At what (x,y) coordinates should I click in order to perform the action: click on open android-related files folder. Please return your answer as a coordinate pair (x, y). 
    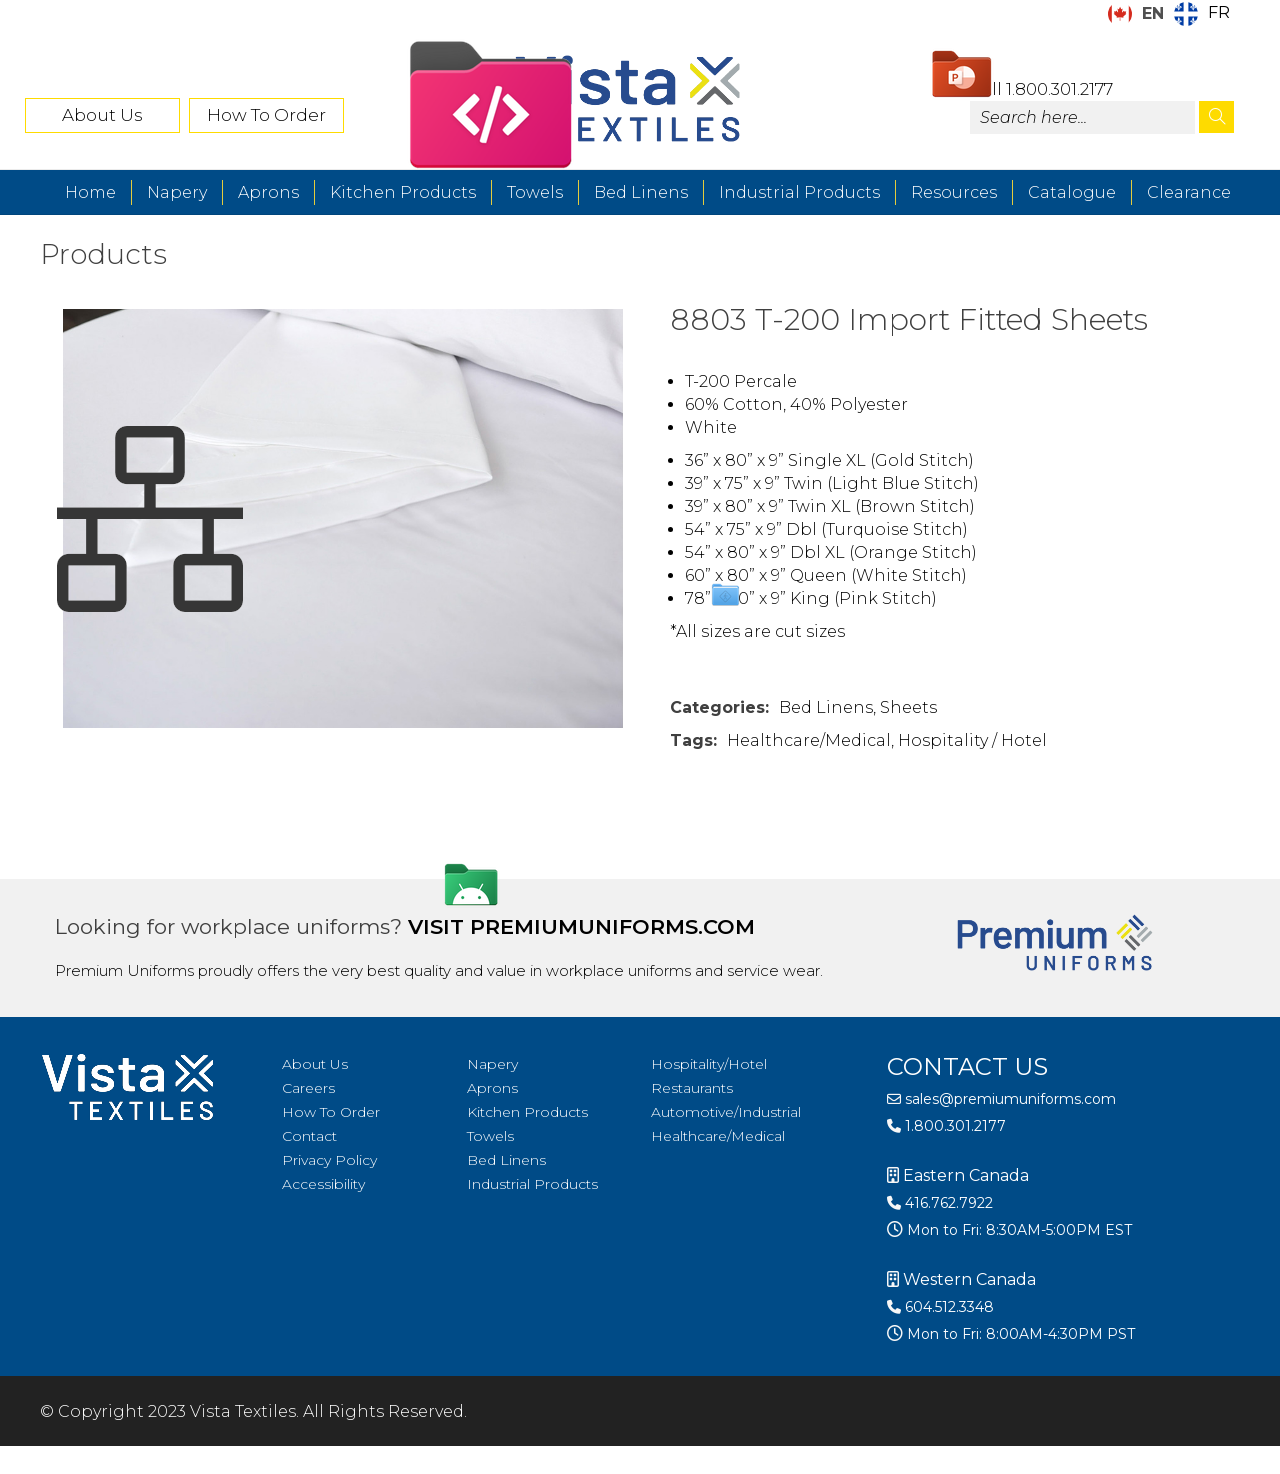
    Looking at the image, I should click on (471, 886).